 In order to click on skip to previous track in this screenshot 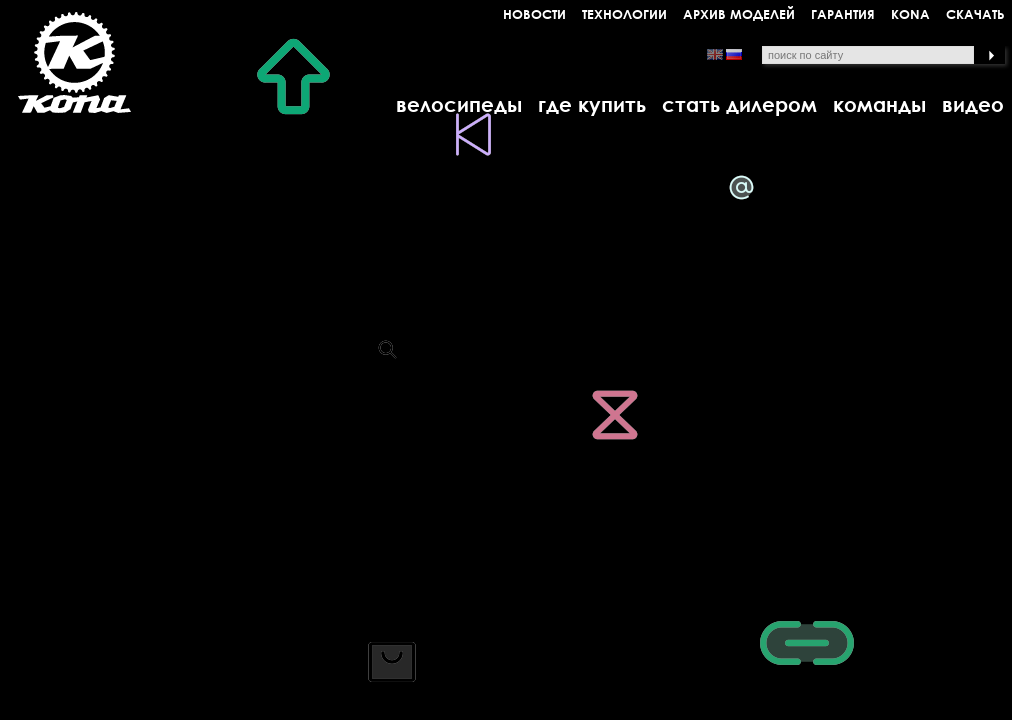, I will do `click(473, 134)`.